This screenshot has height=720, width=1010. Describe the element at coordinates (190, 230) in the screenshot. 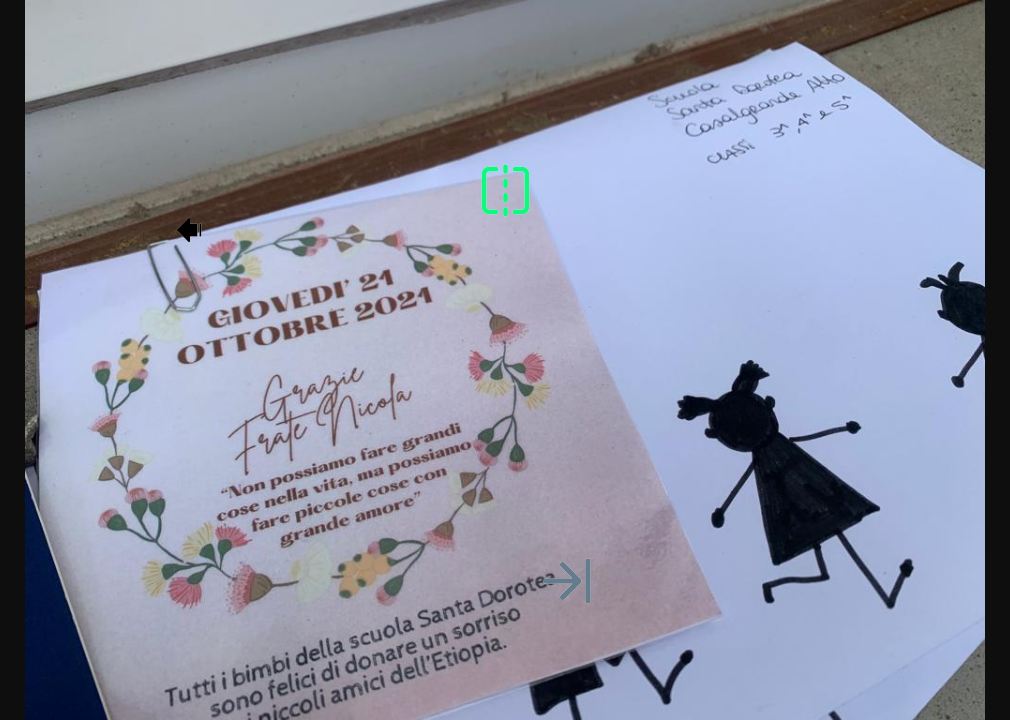

I see `go back to previous screen` at that location.